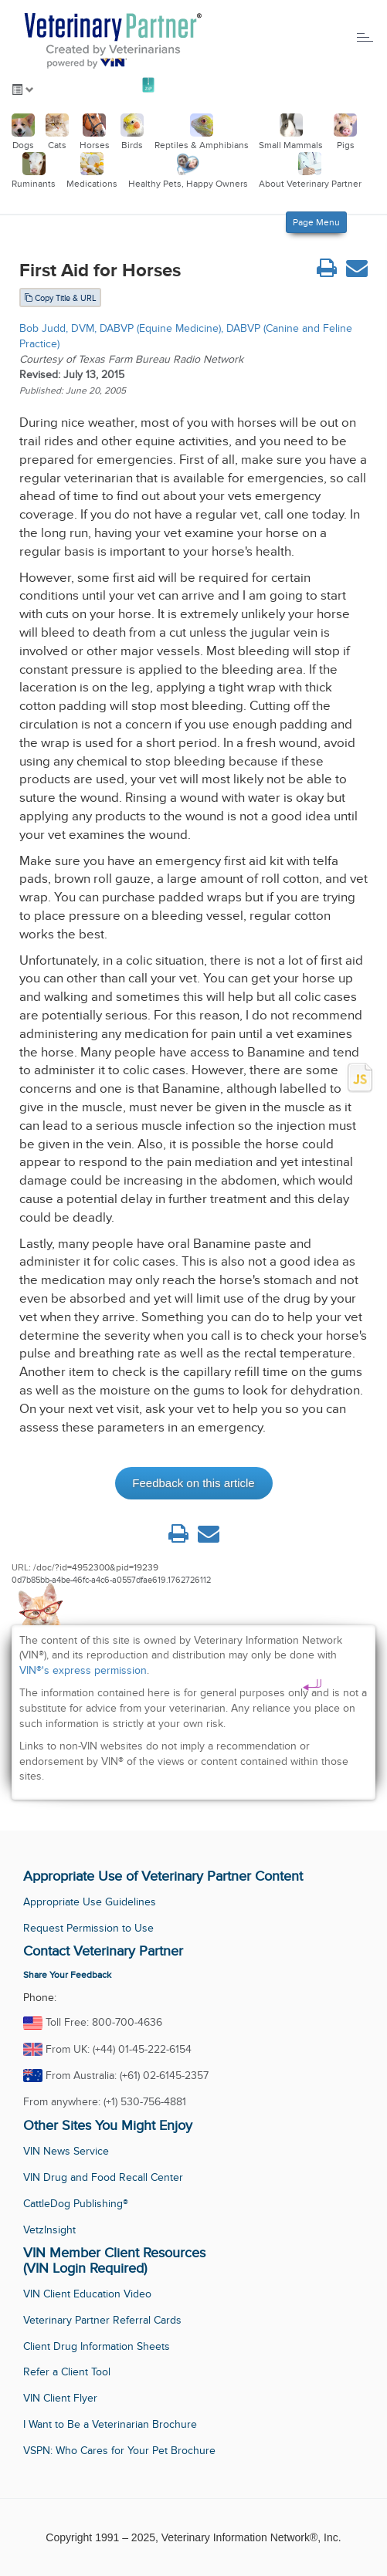 The height and width of the screenshot is (2576, 387). I want to click on indicates a javascript source file, so click(360, 1077).